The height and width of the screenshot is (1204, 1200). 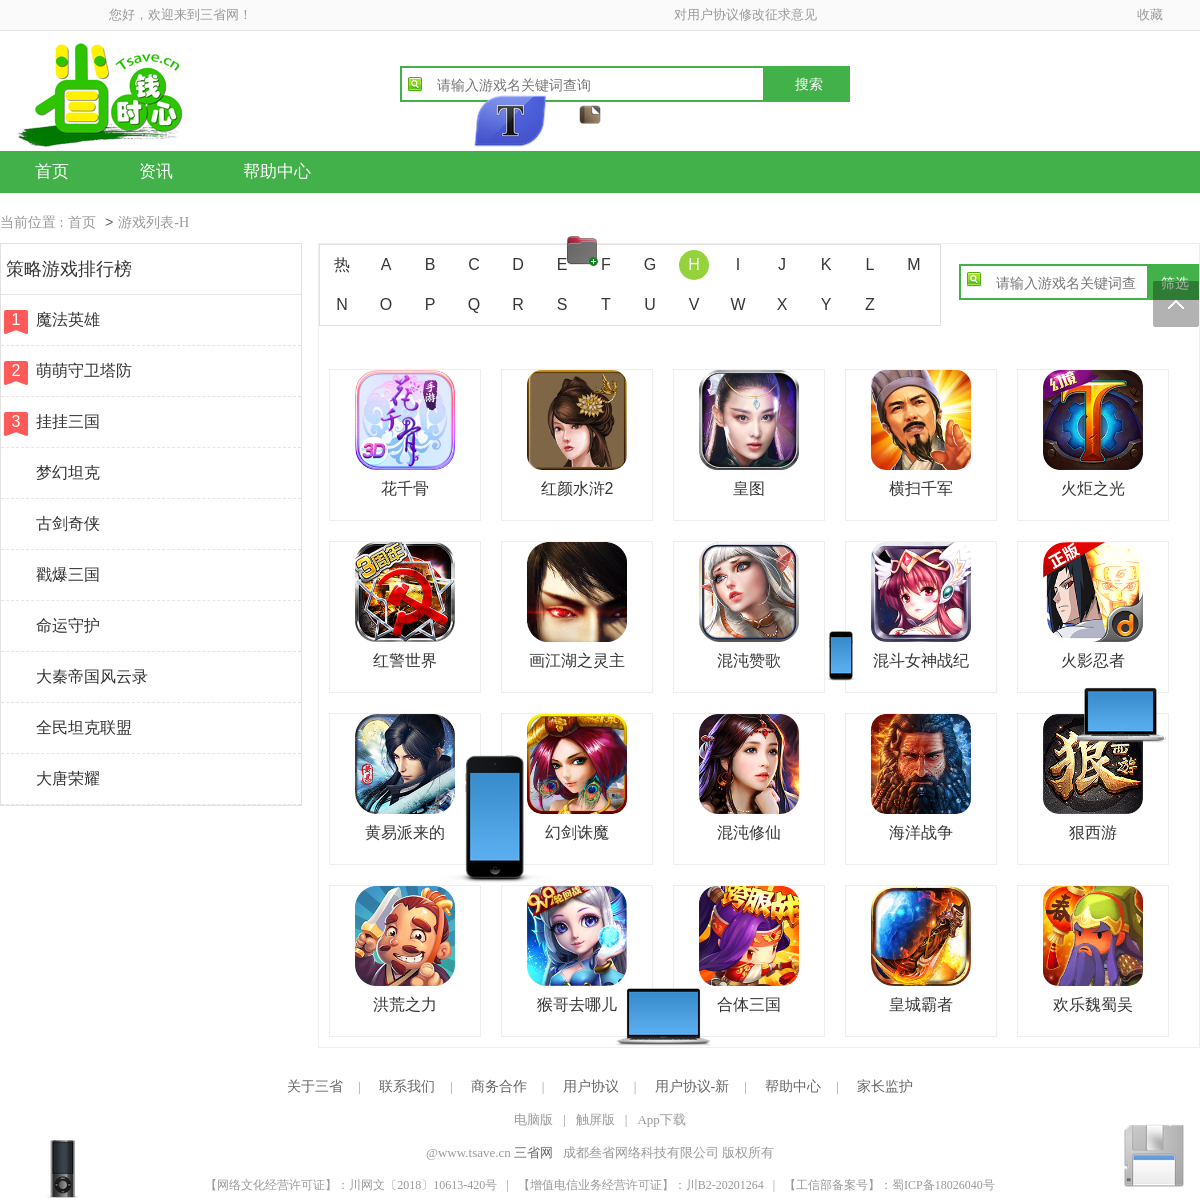 I want to click on manage connected iPod device, so click(x=62, y=1169).